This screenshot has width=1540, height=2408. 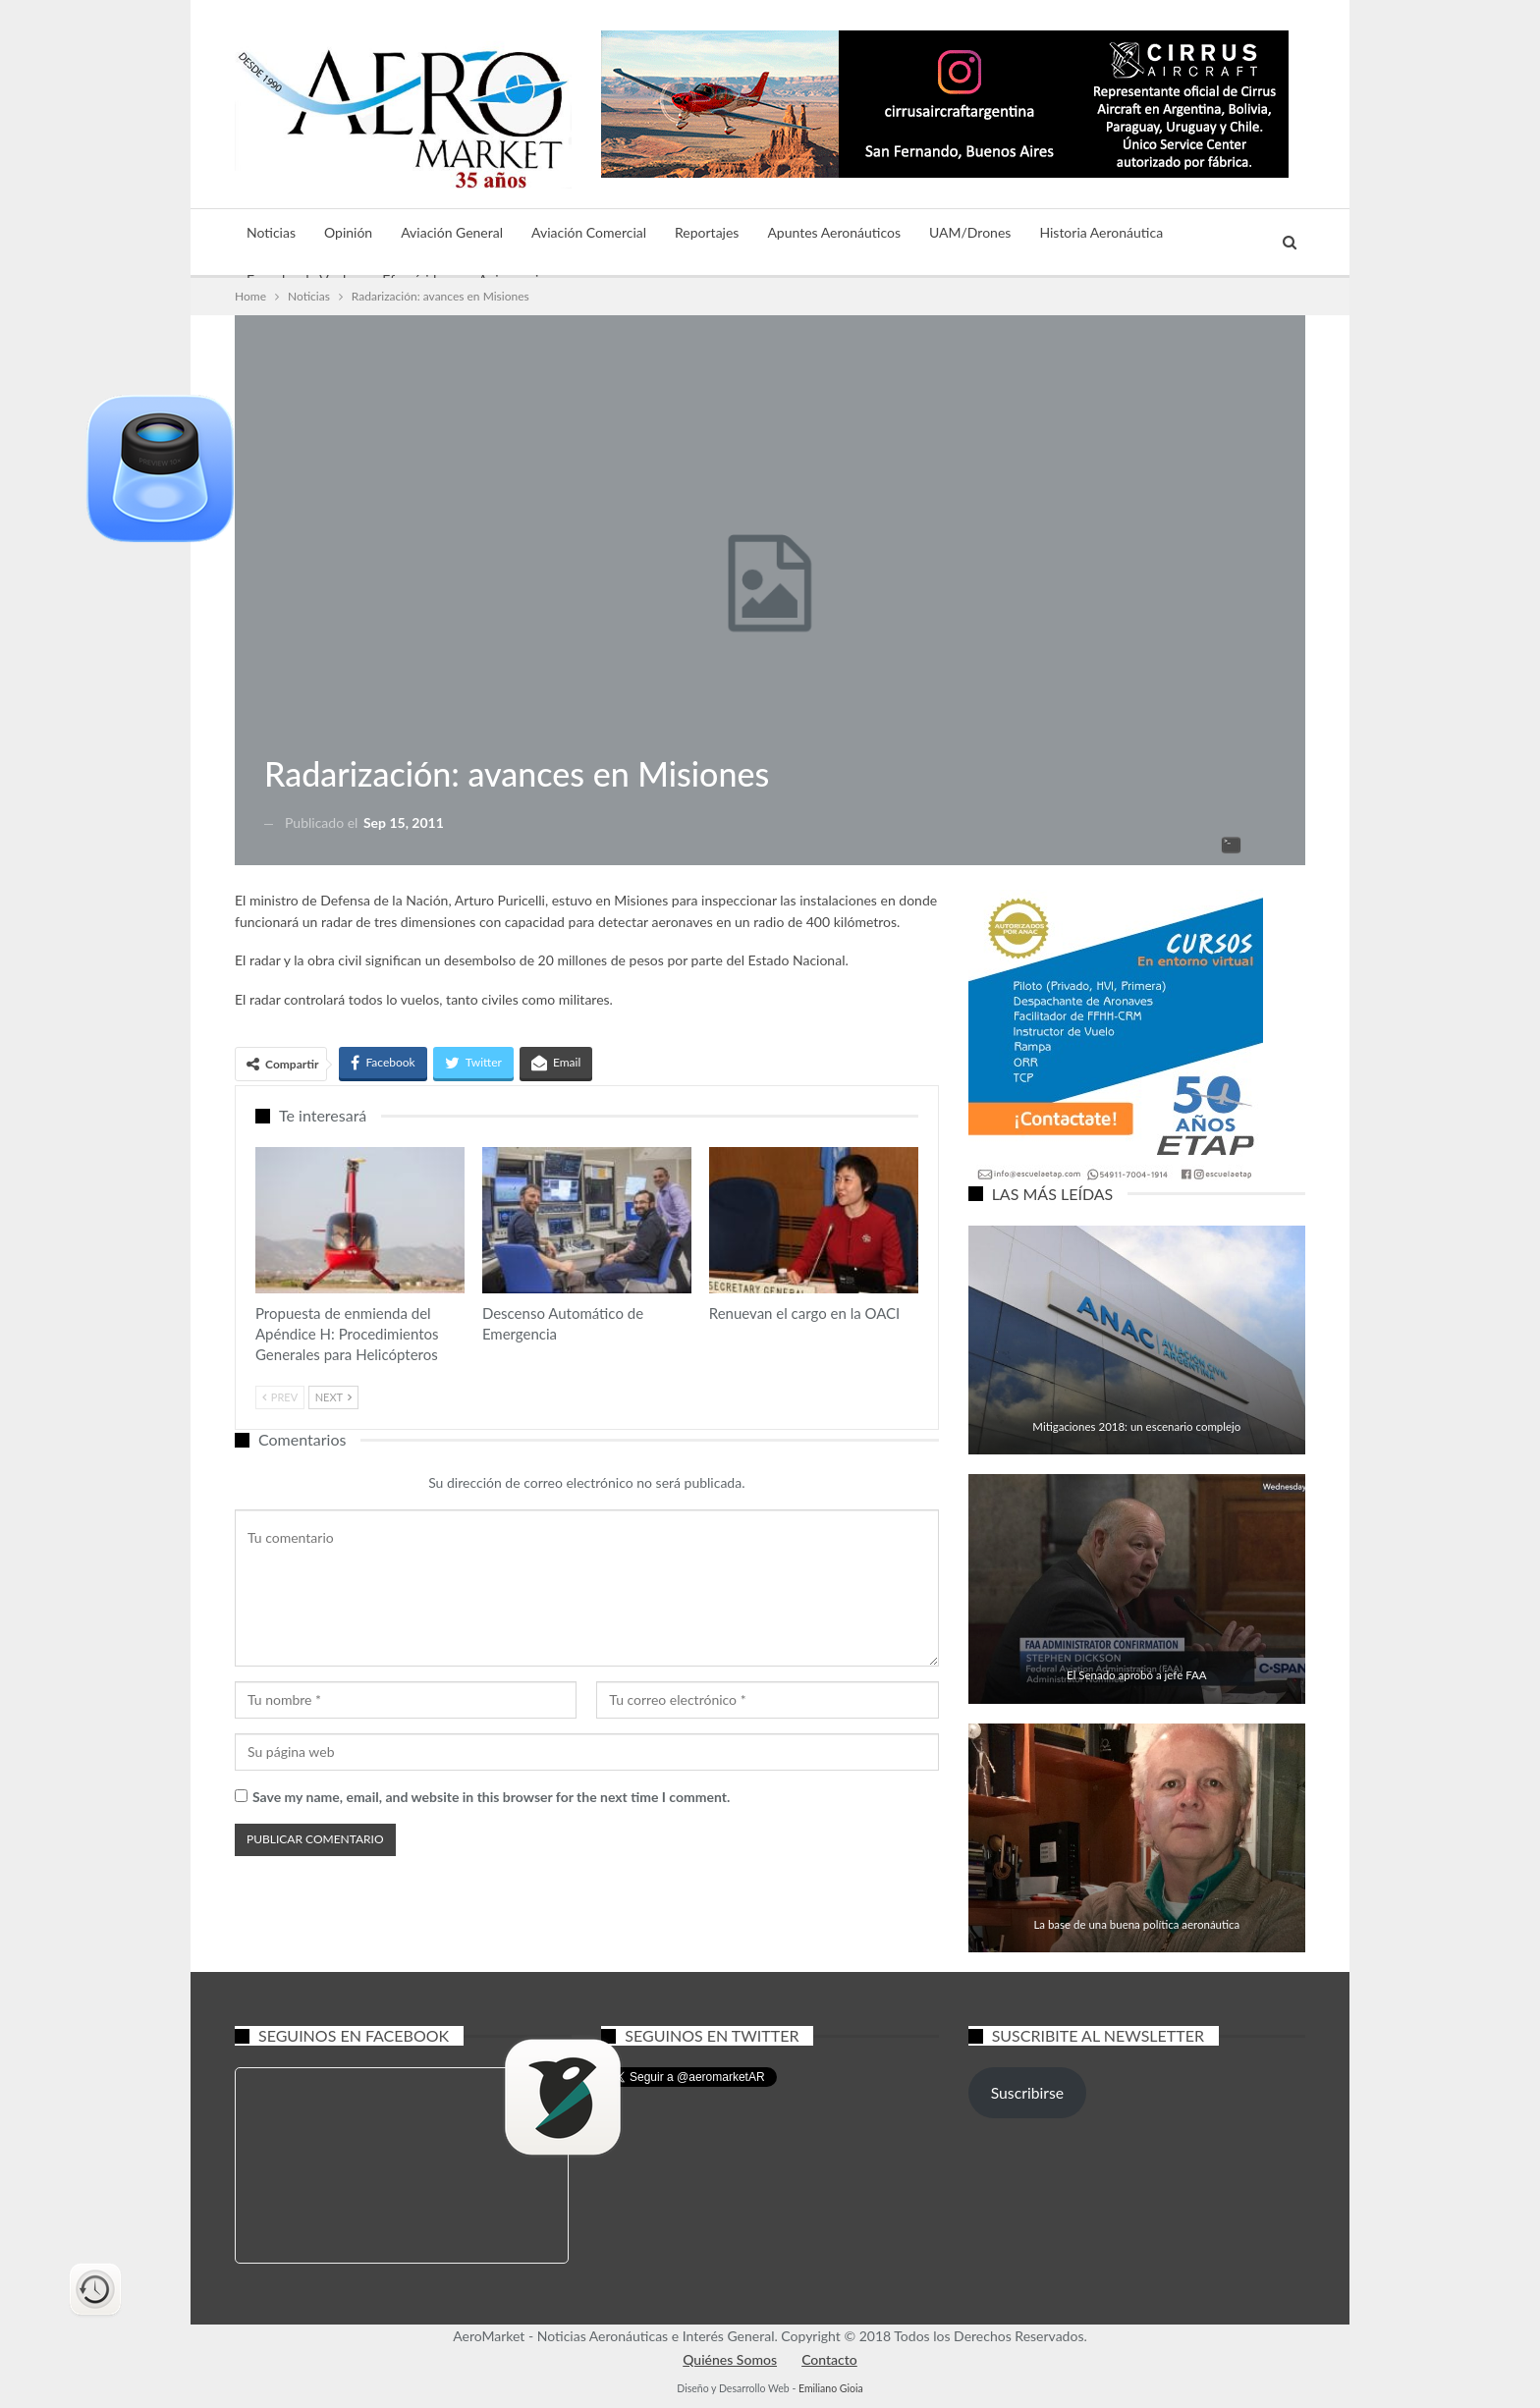 I want to click on open orca slicer 3d printing software, so click(x=563, y=2097).